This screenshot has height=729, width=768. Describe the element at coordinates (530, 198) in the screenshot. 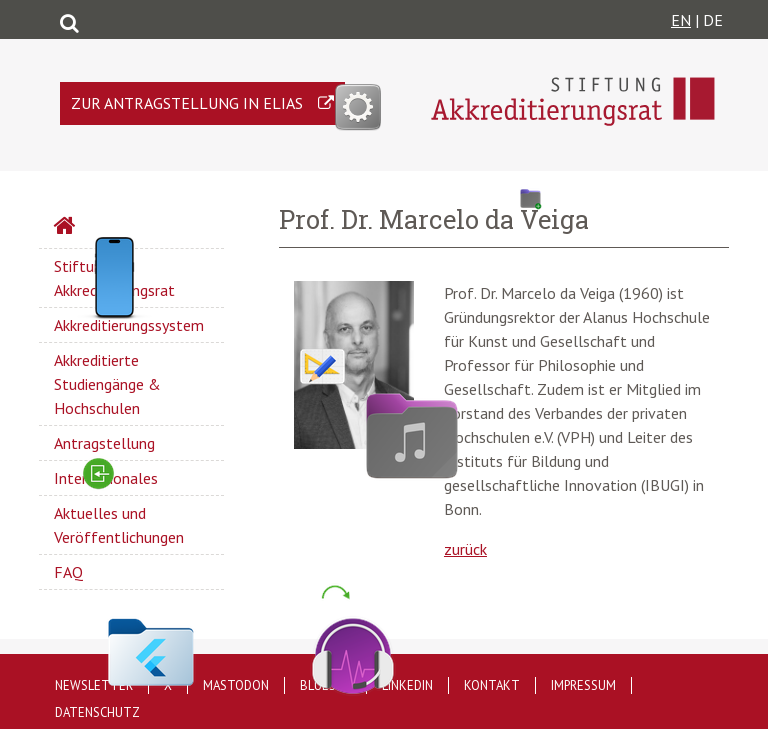

I see `create a new folder` at that location.